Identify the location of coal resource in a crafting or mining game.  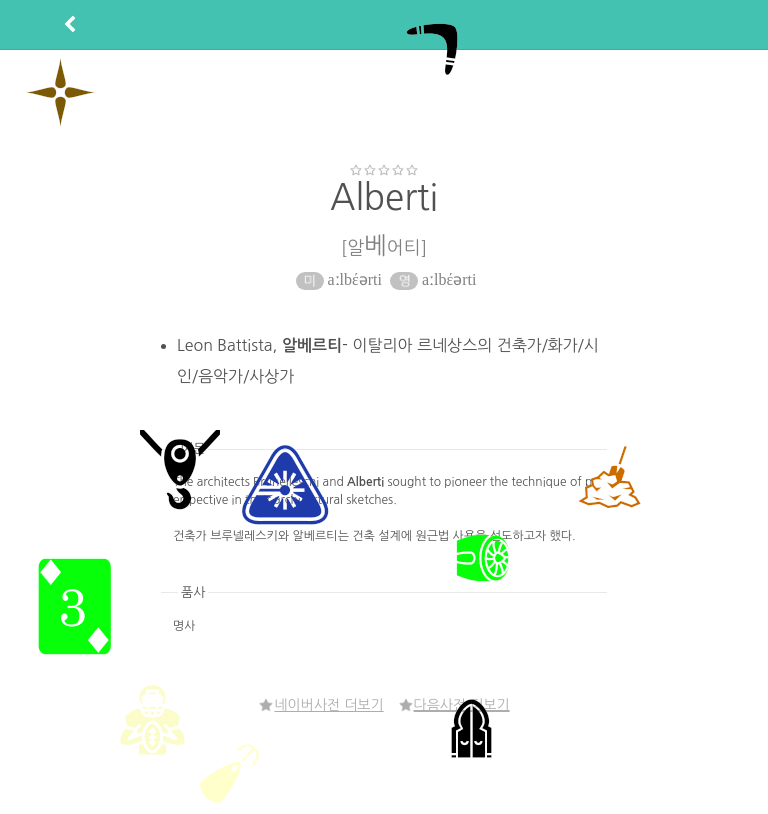
(610, 477).